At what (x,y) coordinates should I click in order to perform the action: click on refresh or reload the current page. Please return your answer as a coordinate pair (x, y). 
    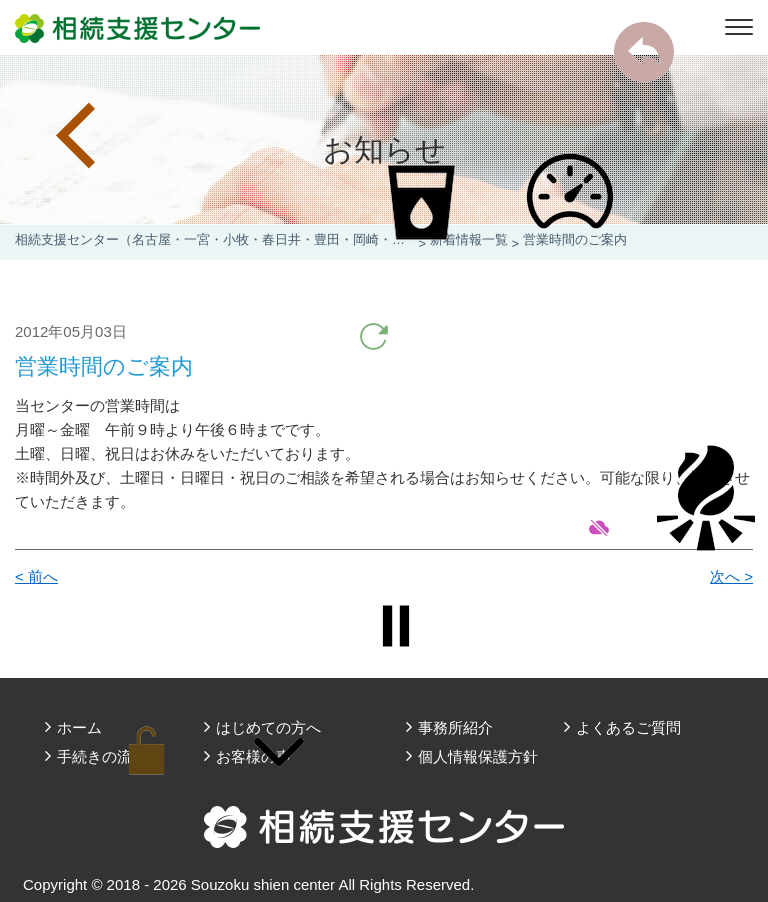
    Looking at the image, I should click on (374, 336).